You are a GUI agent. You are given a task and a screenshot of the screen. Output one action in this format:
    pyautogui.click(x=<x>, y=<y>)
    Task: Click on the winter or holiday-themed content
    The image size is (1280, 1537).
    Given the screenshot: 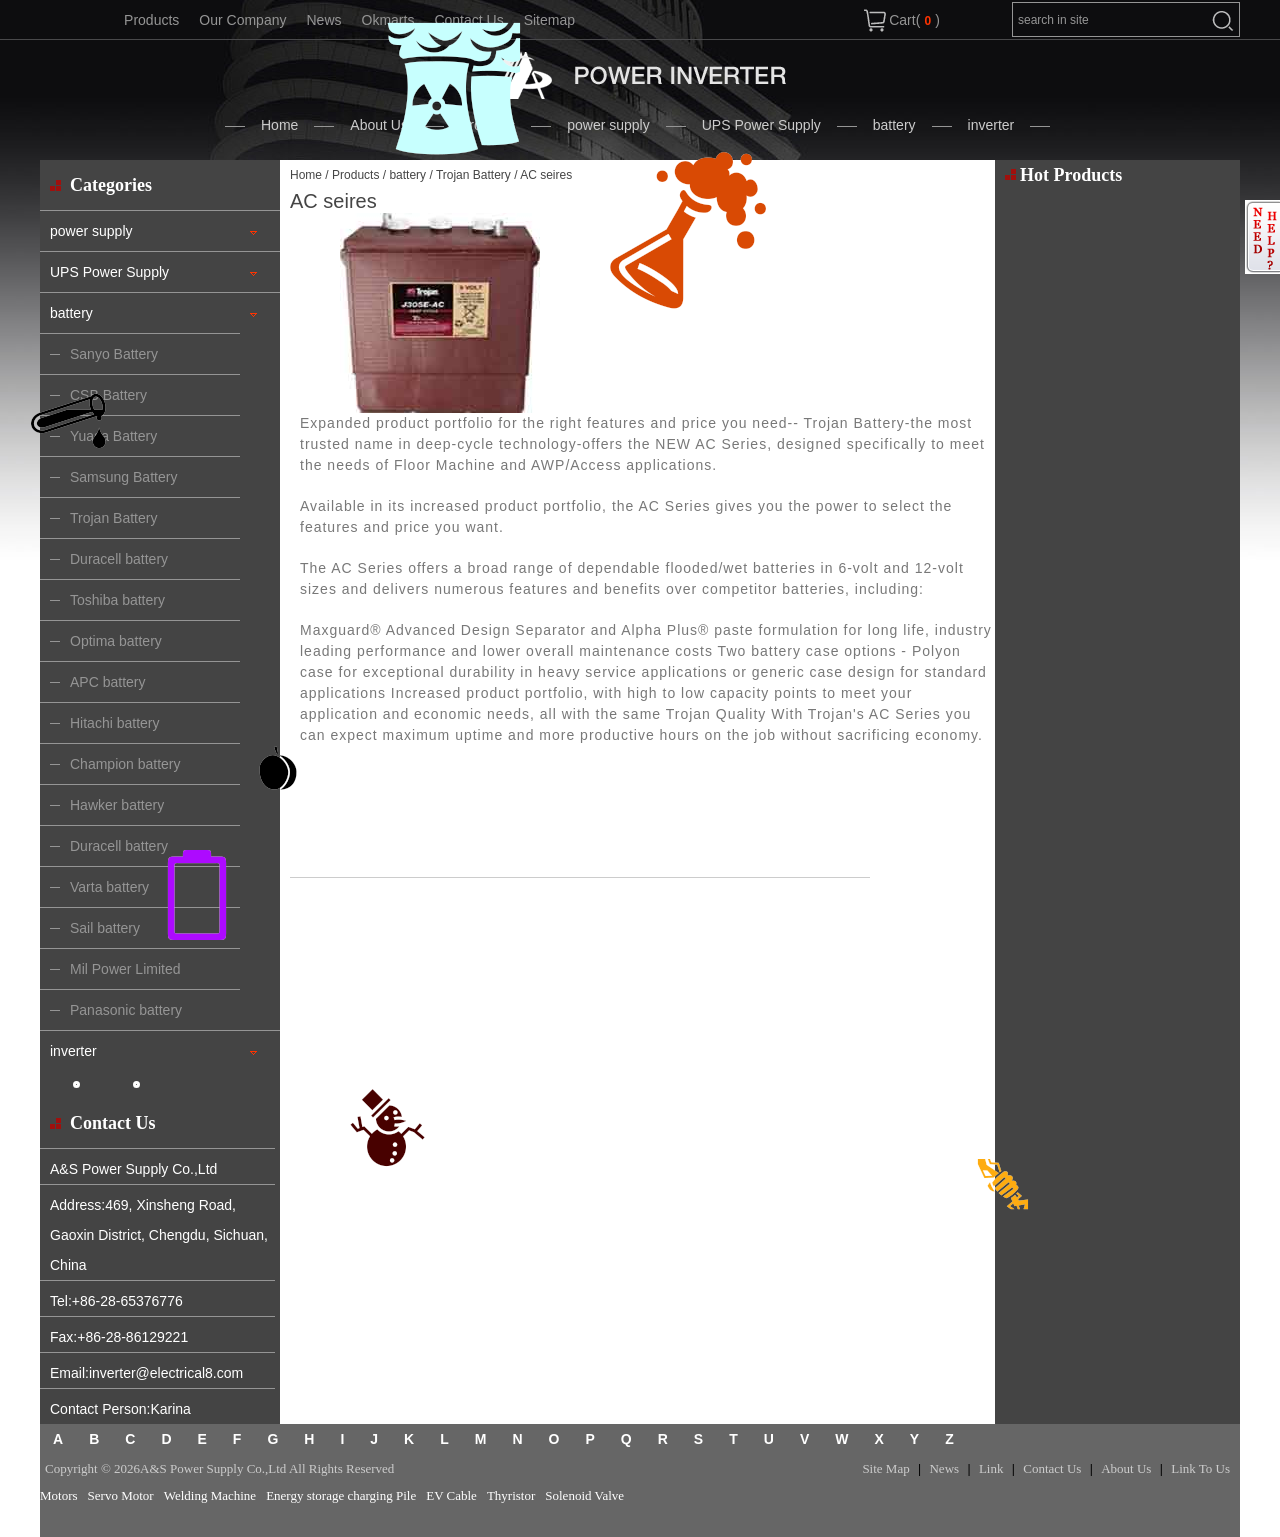 What is the action you would take?
    pyautogui.click(x=387, y=1128)
    